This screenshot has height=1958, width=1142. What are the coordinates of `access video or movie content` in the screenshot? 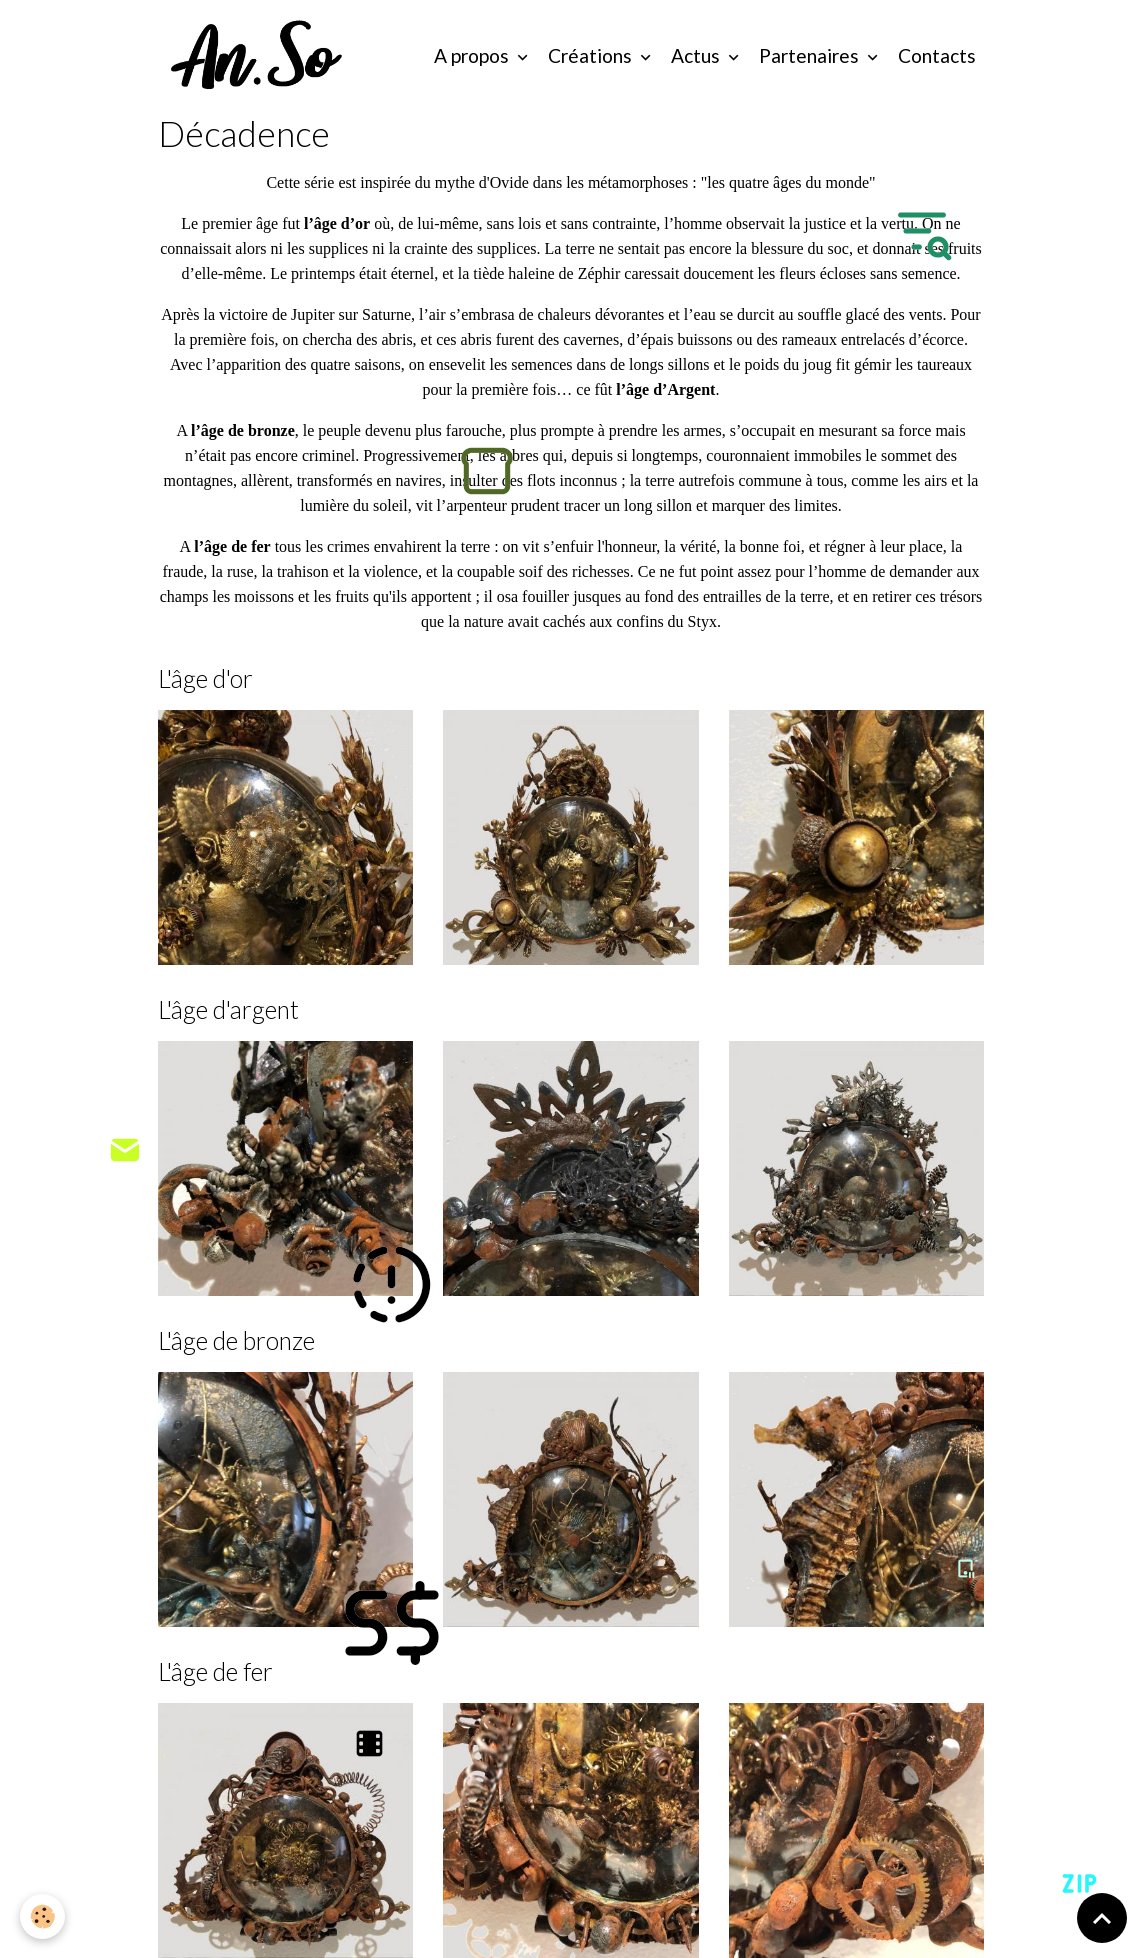 It's located at (369, 1743).